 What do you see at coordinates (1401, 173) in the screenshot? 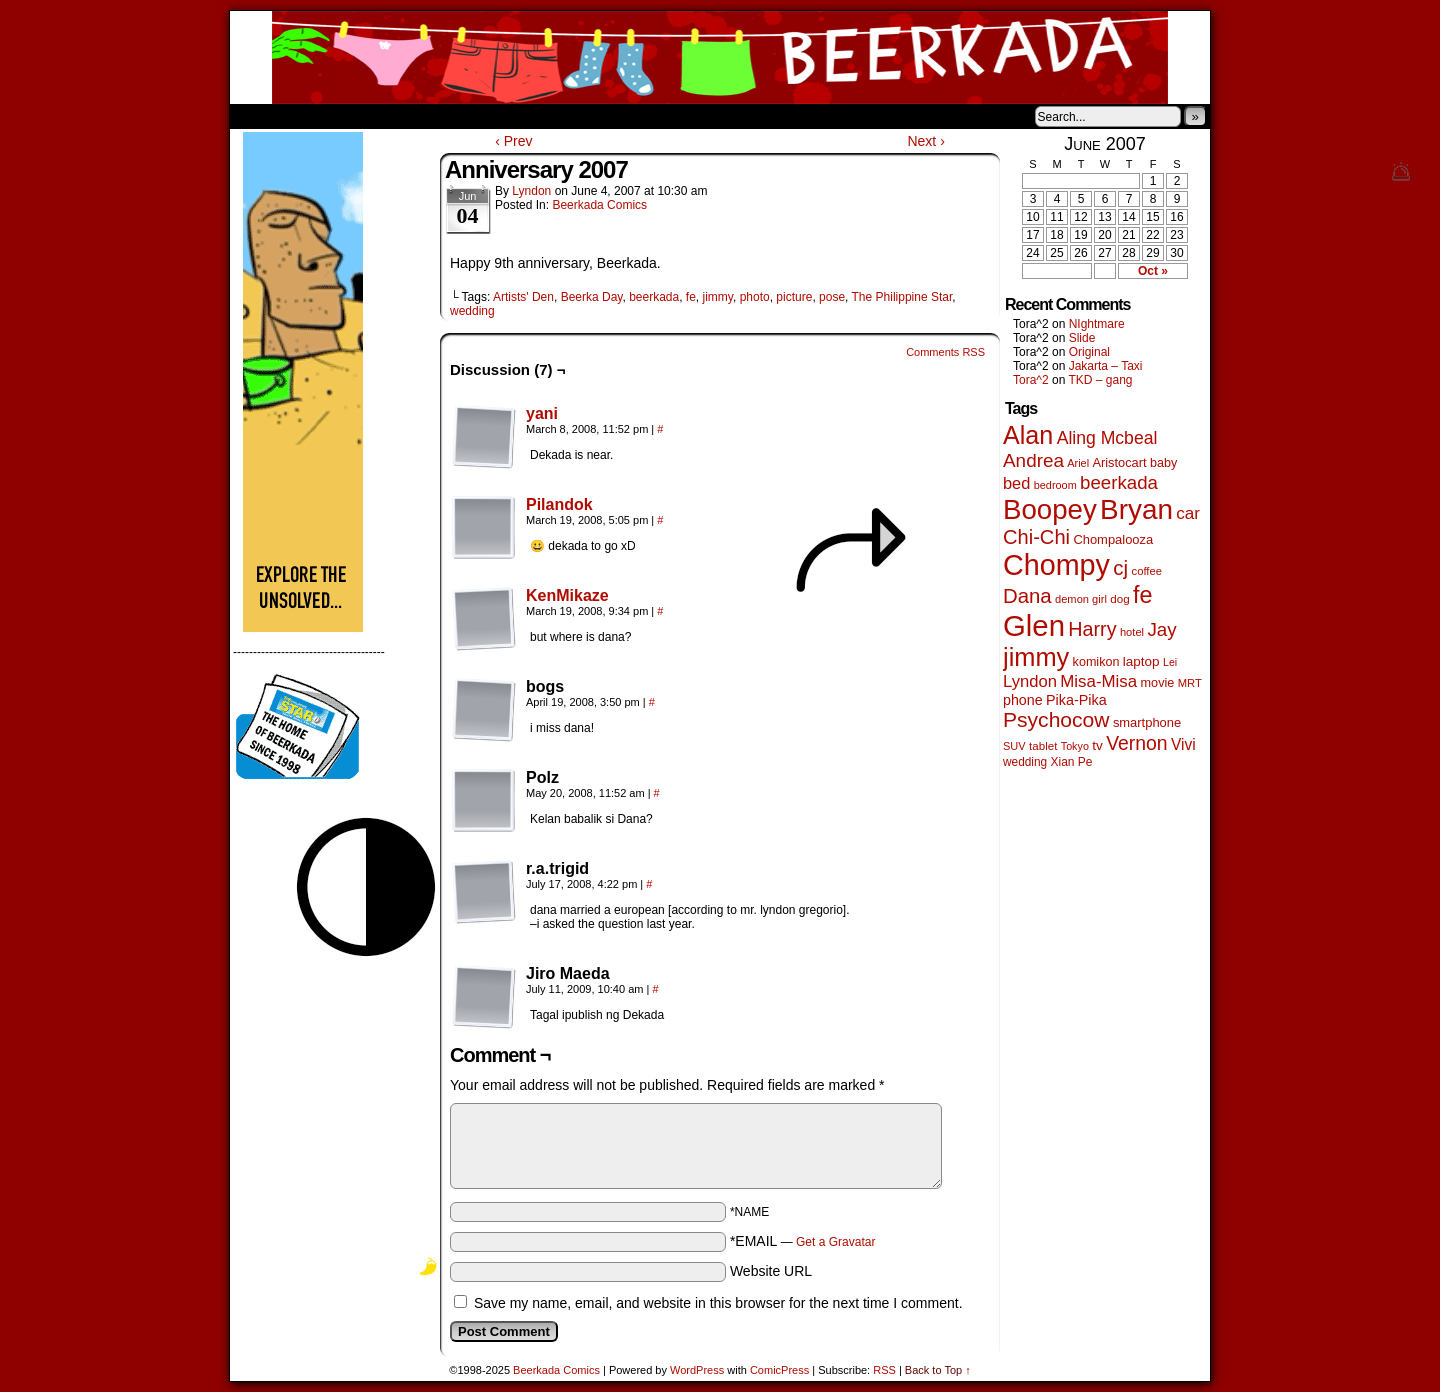
I see `indicates an active alert or warning` at bounding box center [1401, 173].